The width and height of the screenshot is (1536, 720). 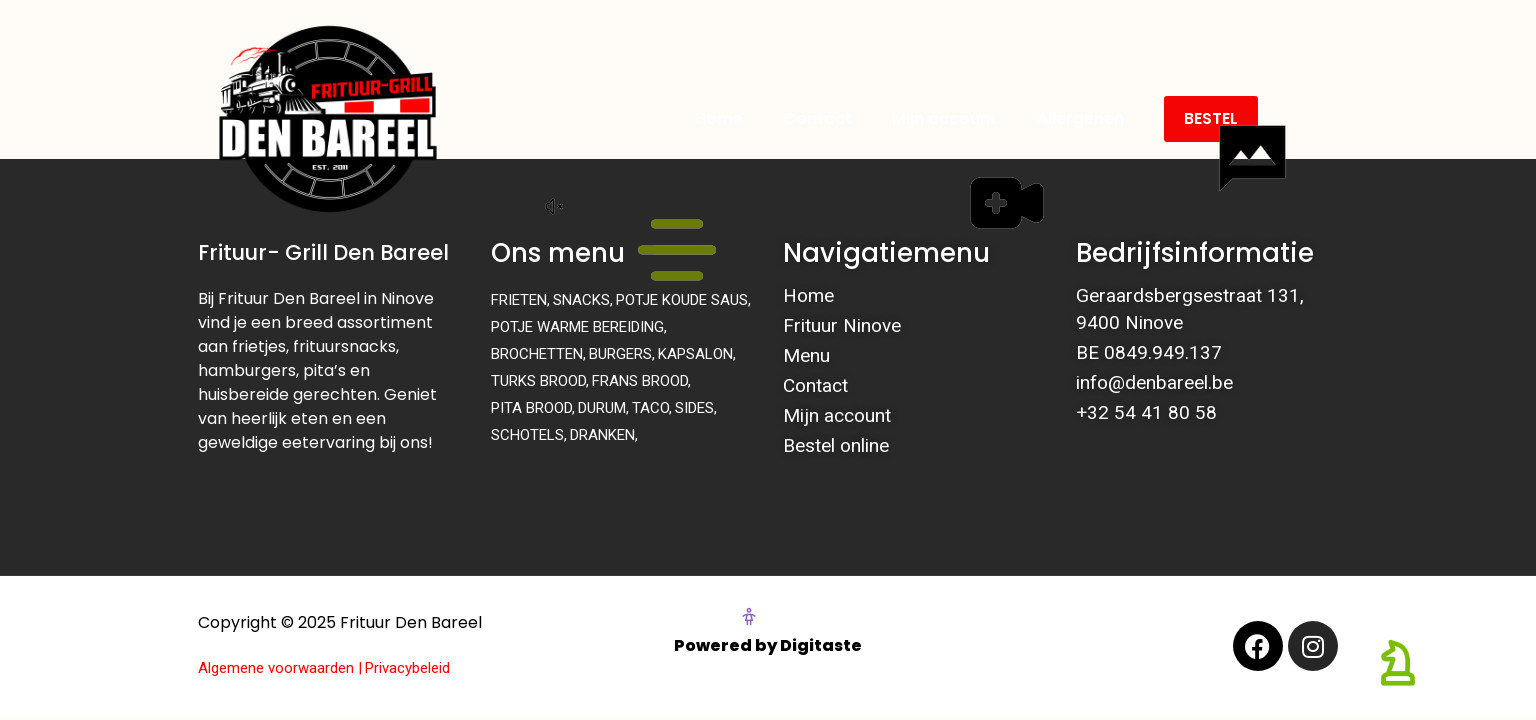 What do you see at coordinates (1007, 203) in the screenshot?
I see `start a new video recording` at bounding box center [1007, 203].